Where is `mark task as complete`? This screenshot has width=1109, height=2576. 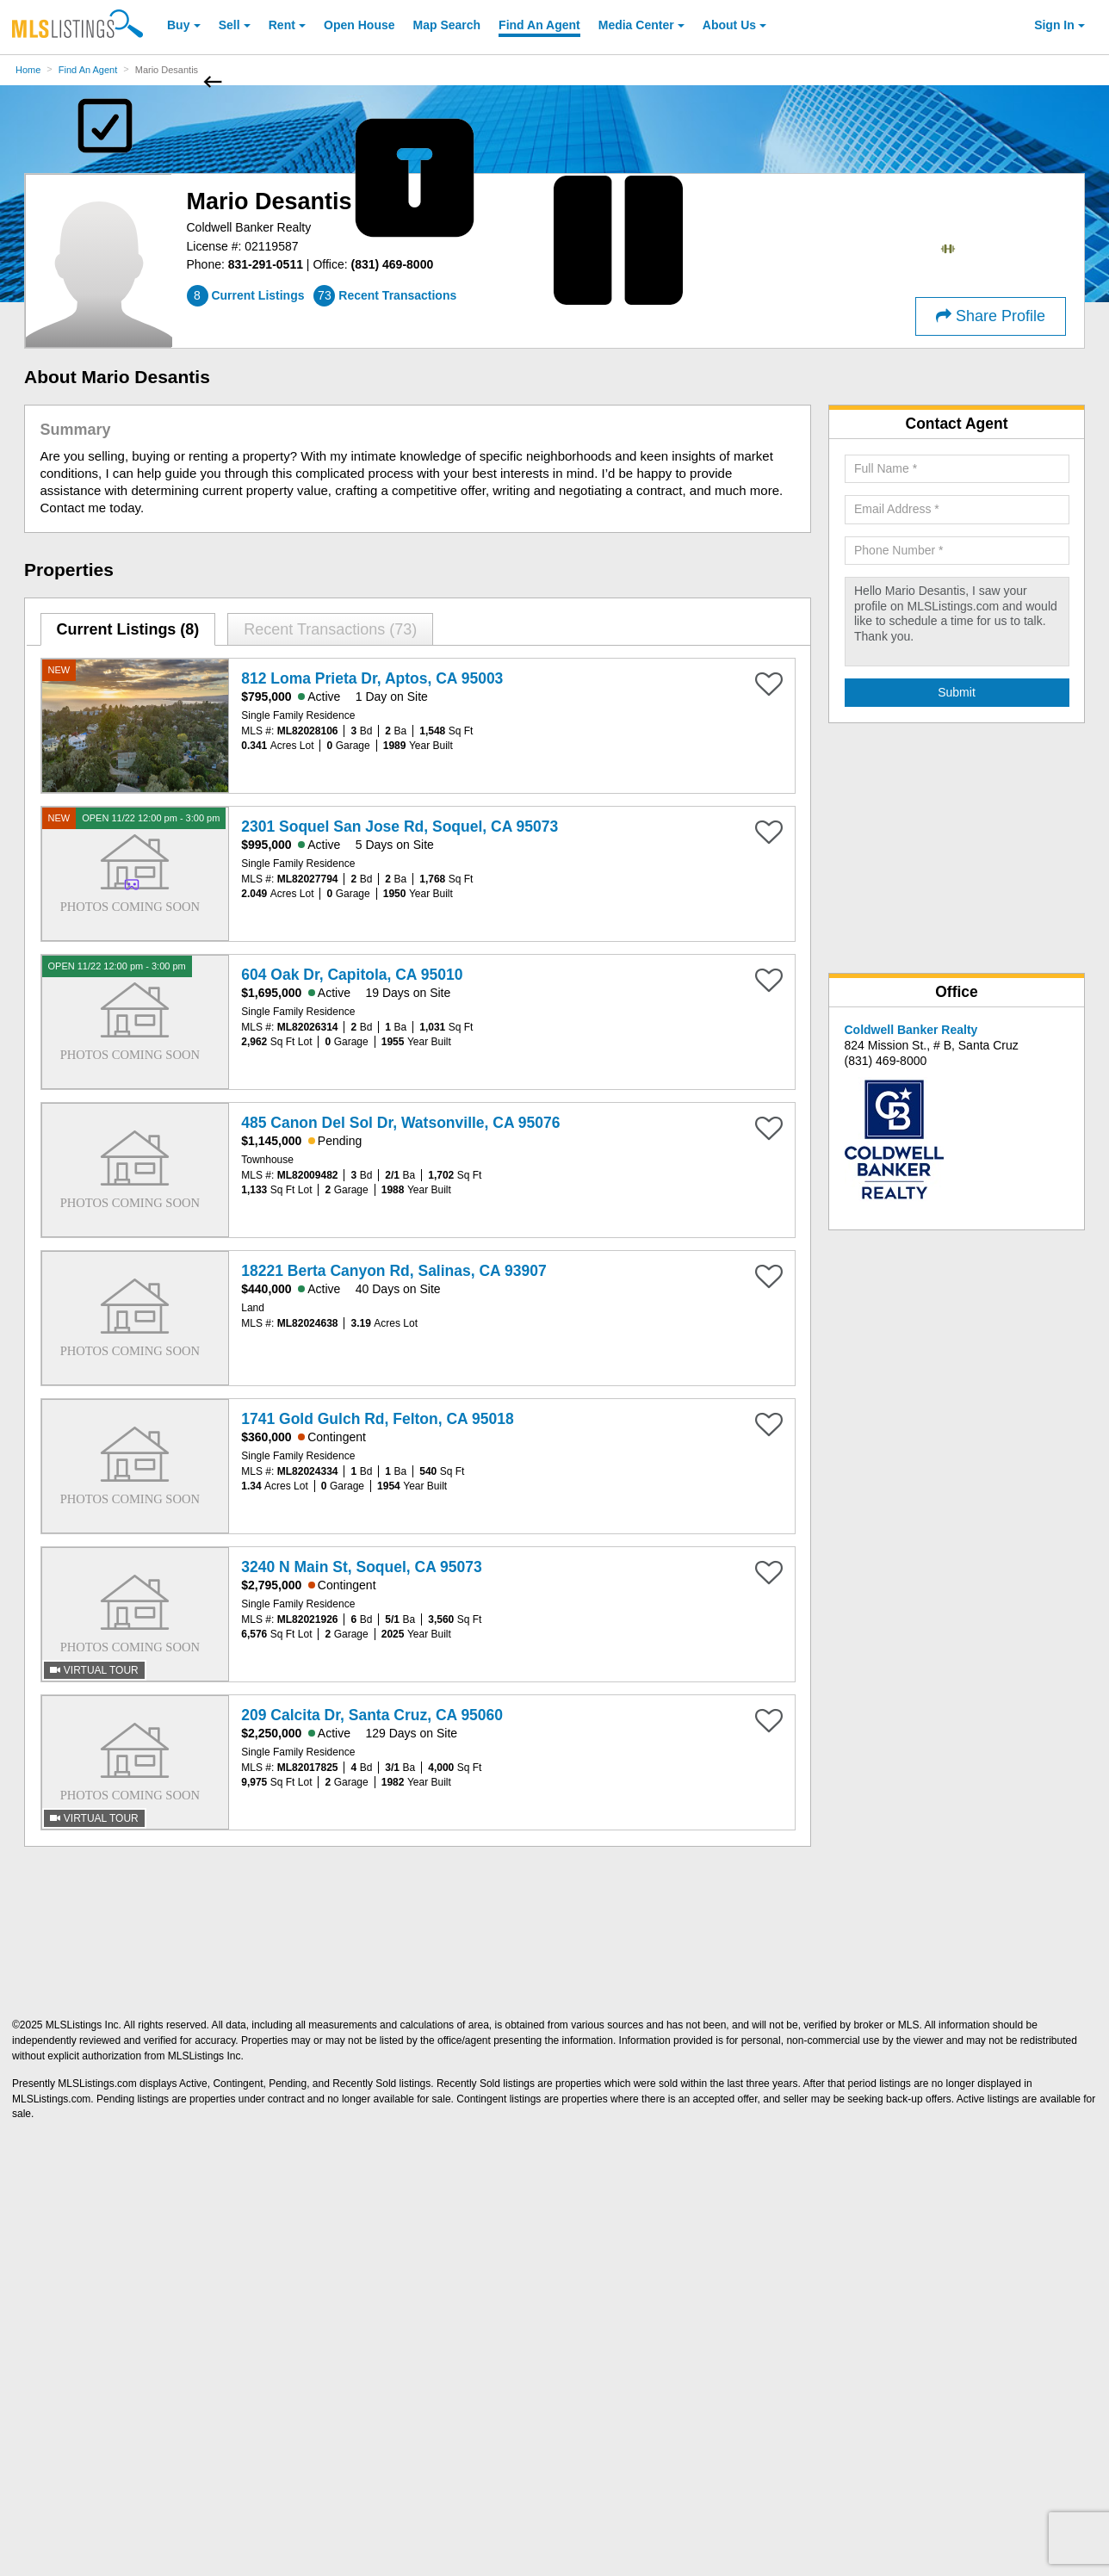 mark task as complete is located at coordinates (105, 126).